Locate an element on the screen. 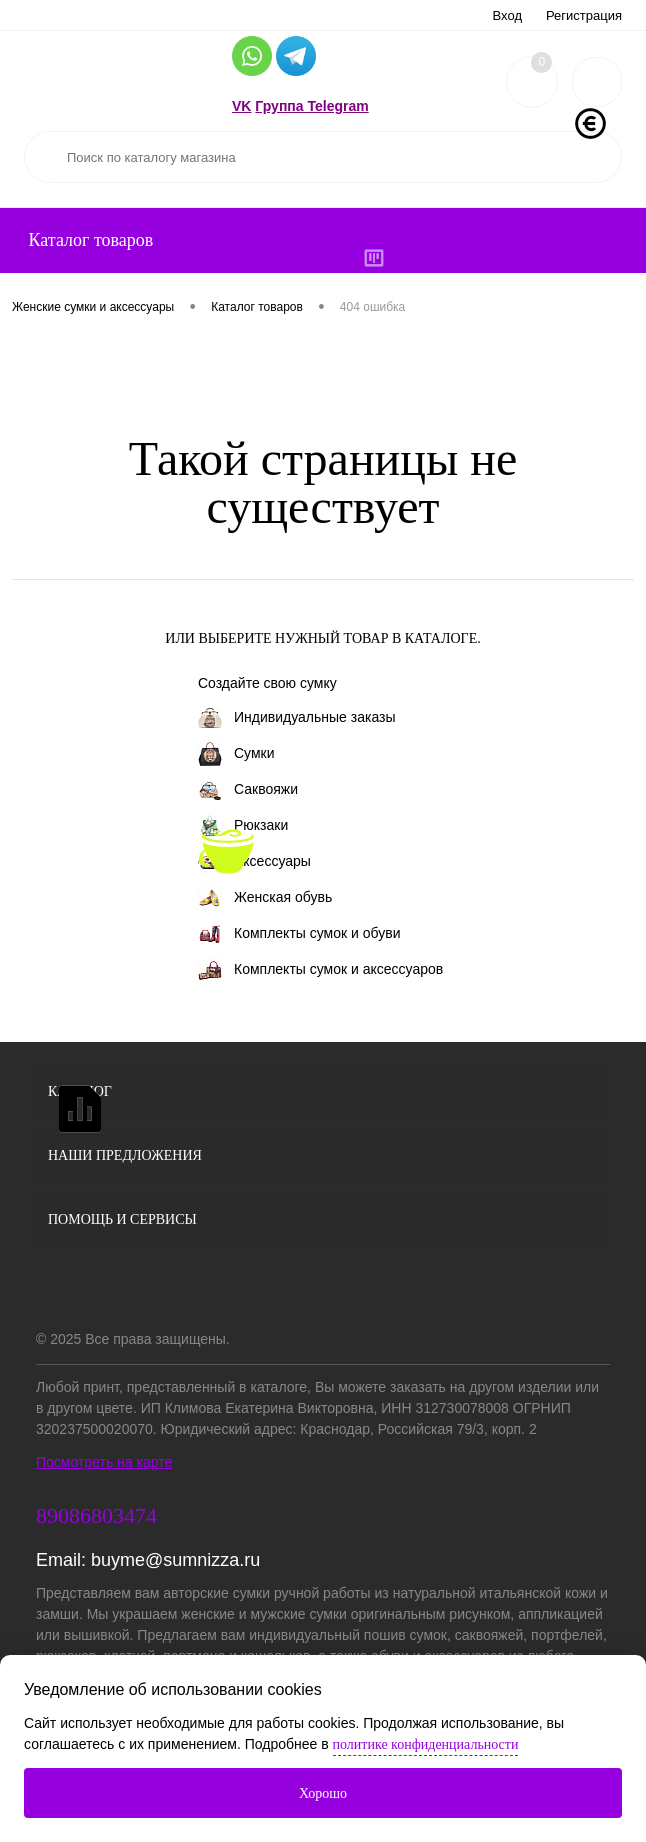  indicates coffeescript programming language is located at coordinates (226, 851).